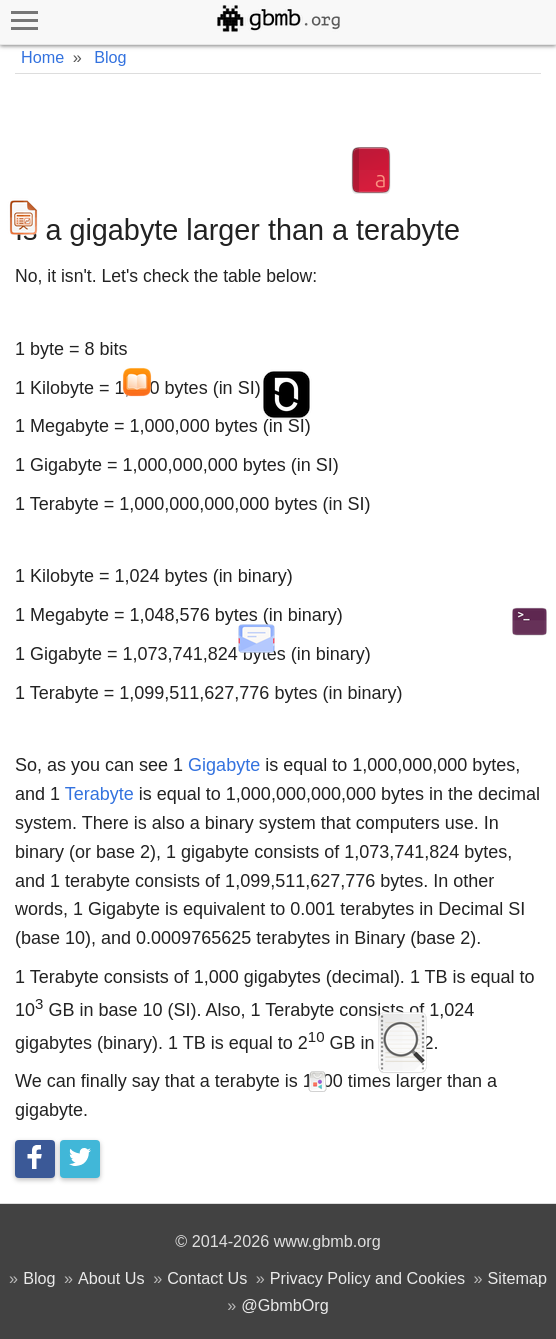  What do you see at coordinates (529, 621) in the screenshot?
I see `open the terminal application` at bounding box center [529, 621].